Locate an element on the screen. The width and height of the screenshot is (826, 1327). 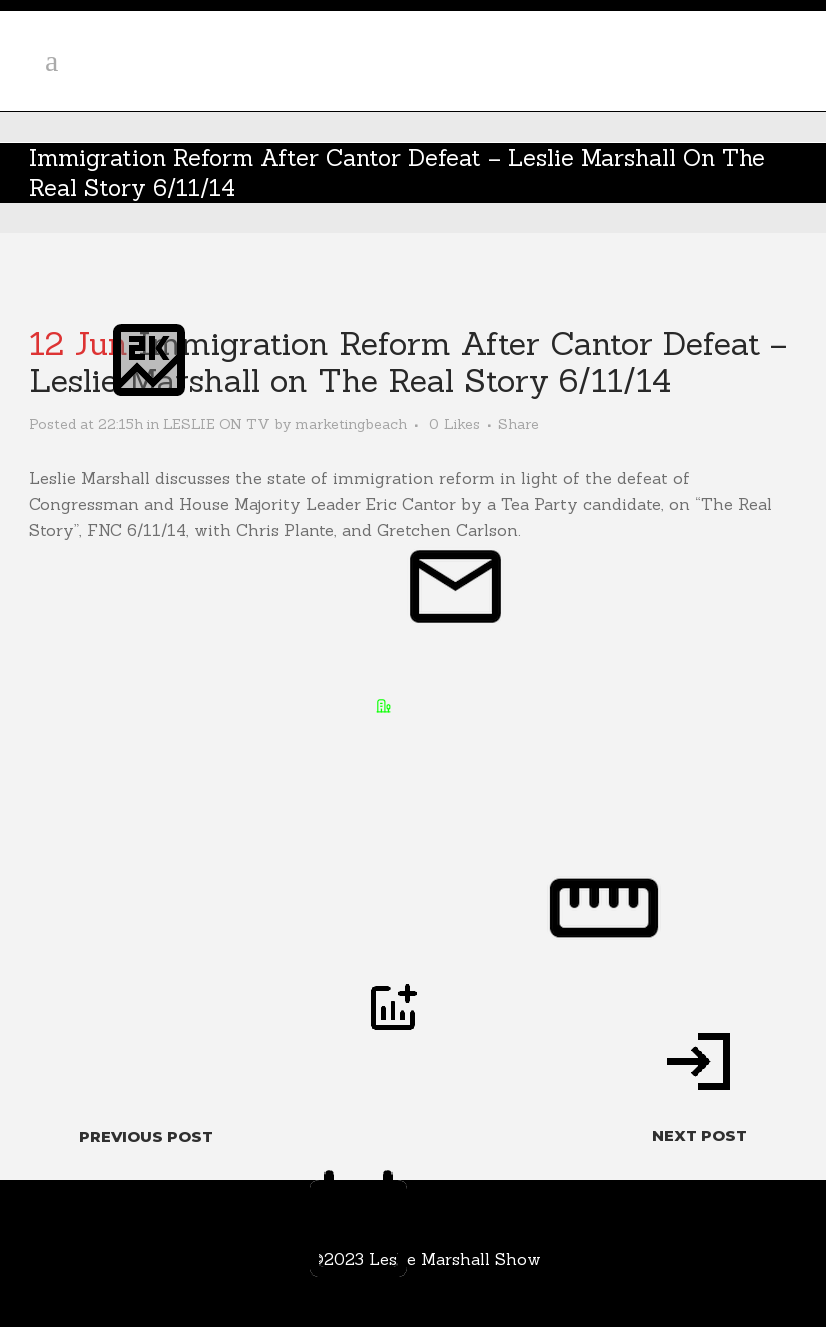
measure dimensions or distance is located at coordinates (604, 908).